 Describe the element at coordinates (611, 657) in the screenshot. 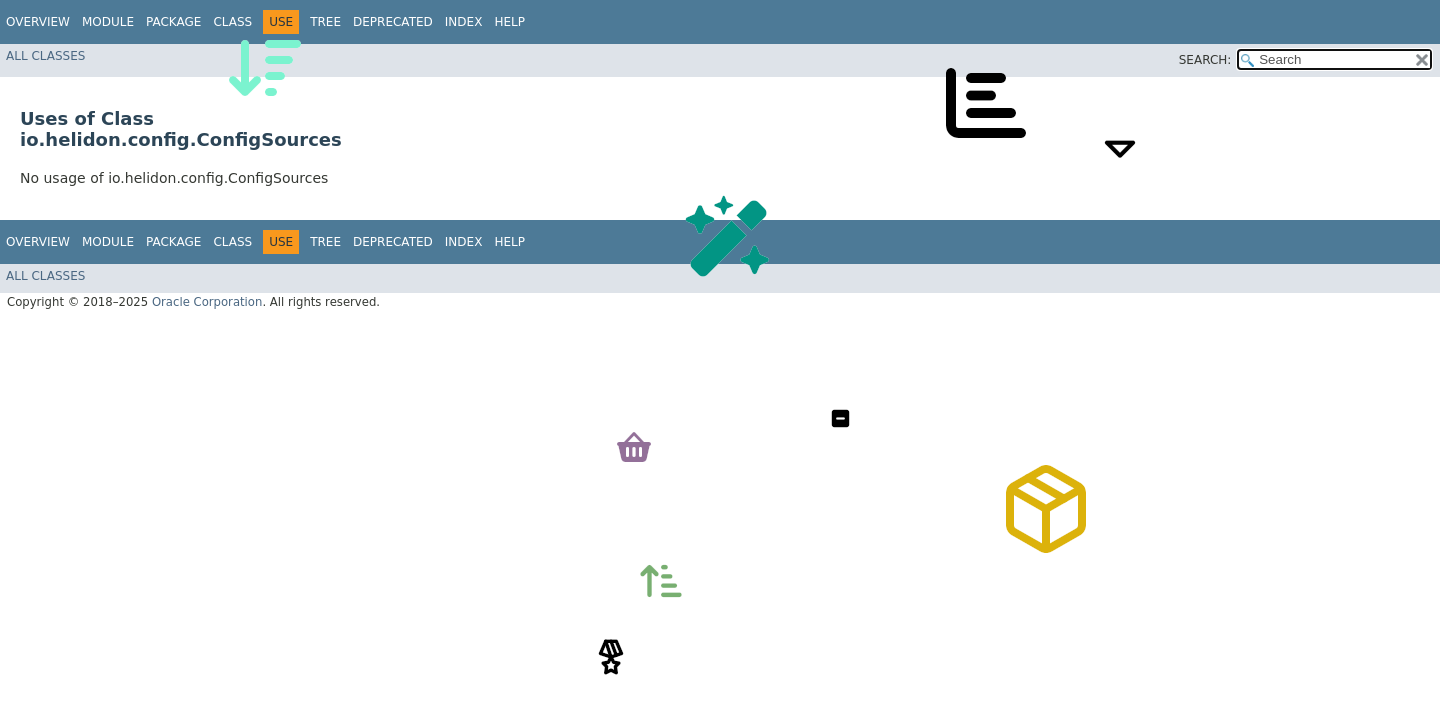

I see `view achievements or awards` at that location.